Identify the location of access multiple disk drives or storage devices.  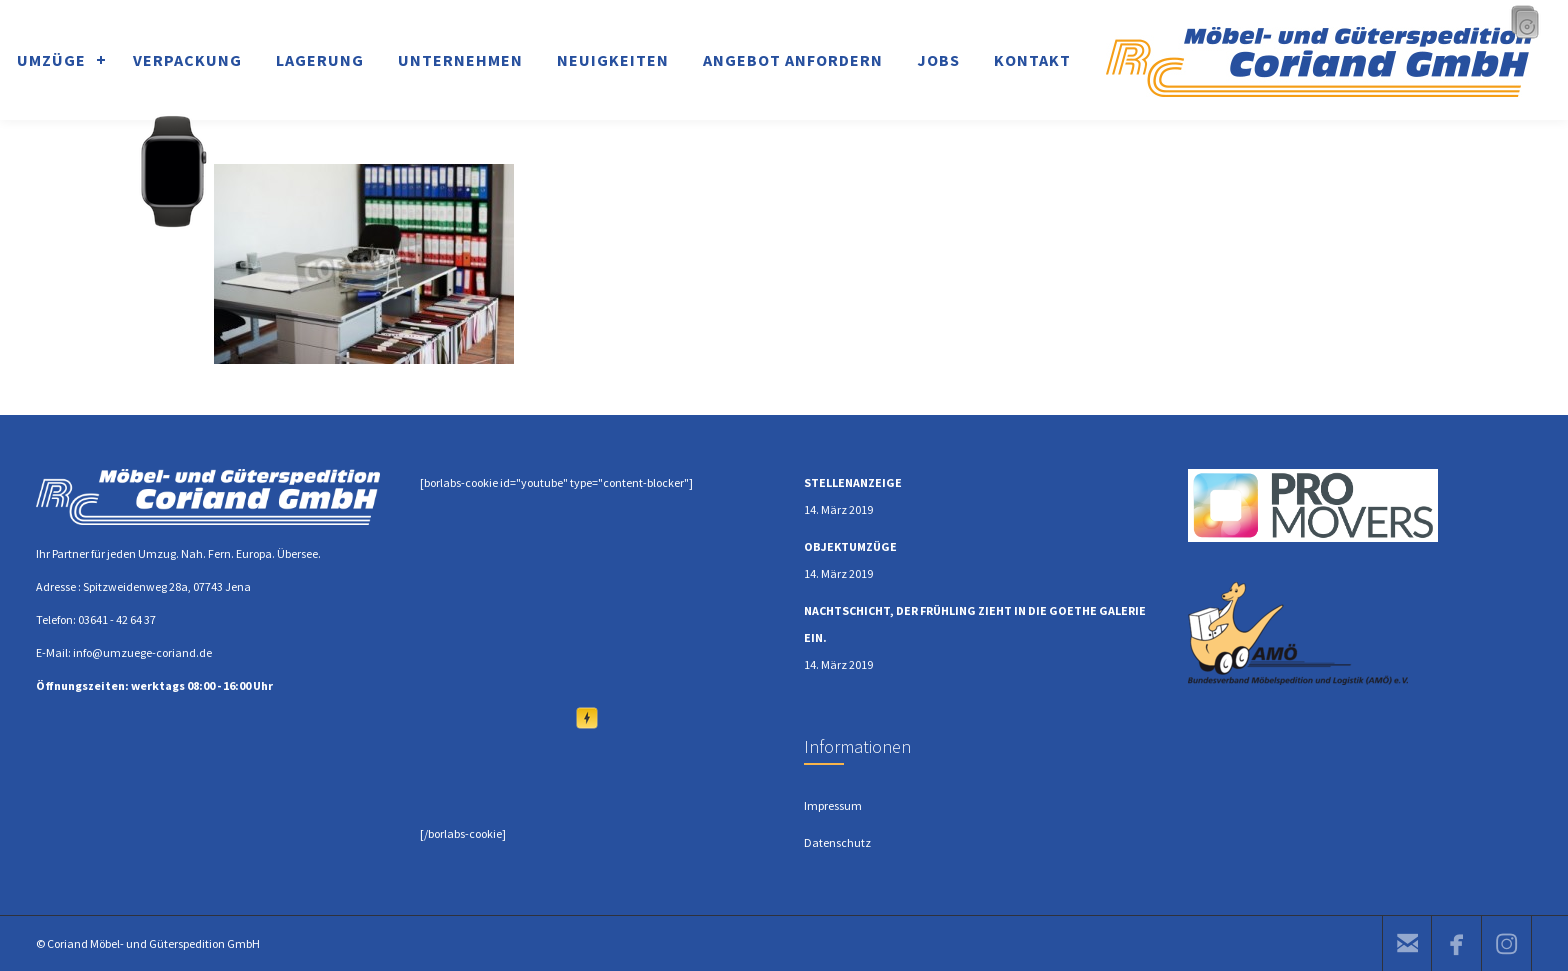
(1525, 22).